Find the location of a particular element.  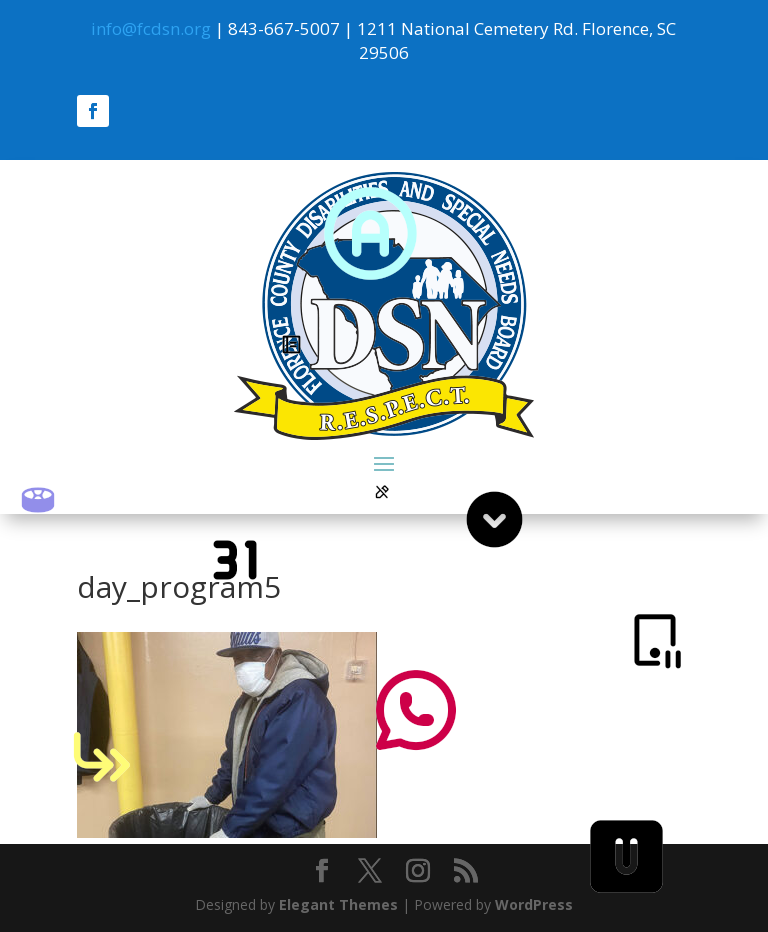

indicates tumble dry at any heat setting is located at coordinates (370, 233).